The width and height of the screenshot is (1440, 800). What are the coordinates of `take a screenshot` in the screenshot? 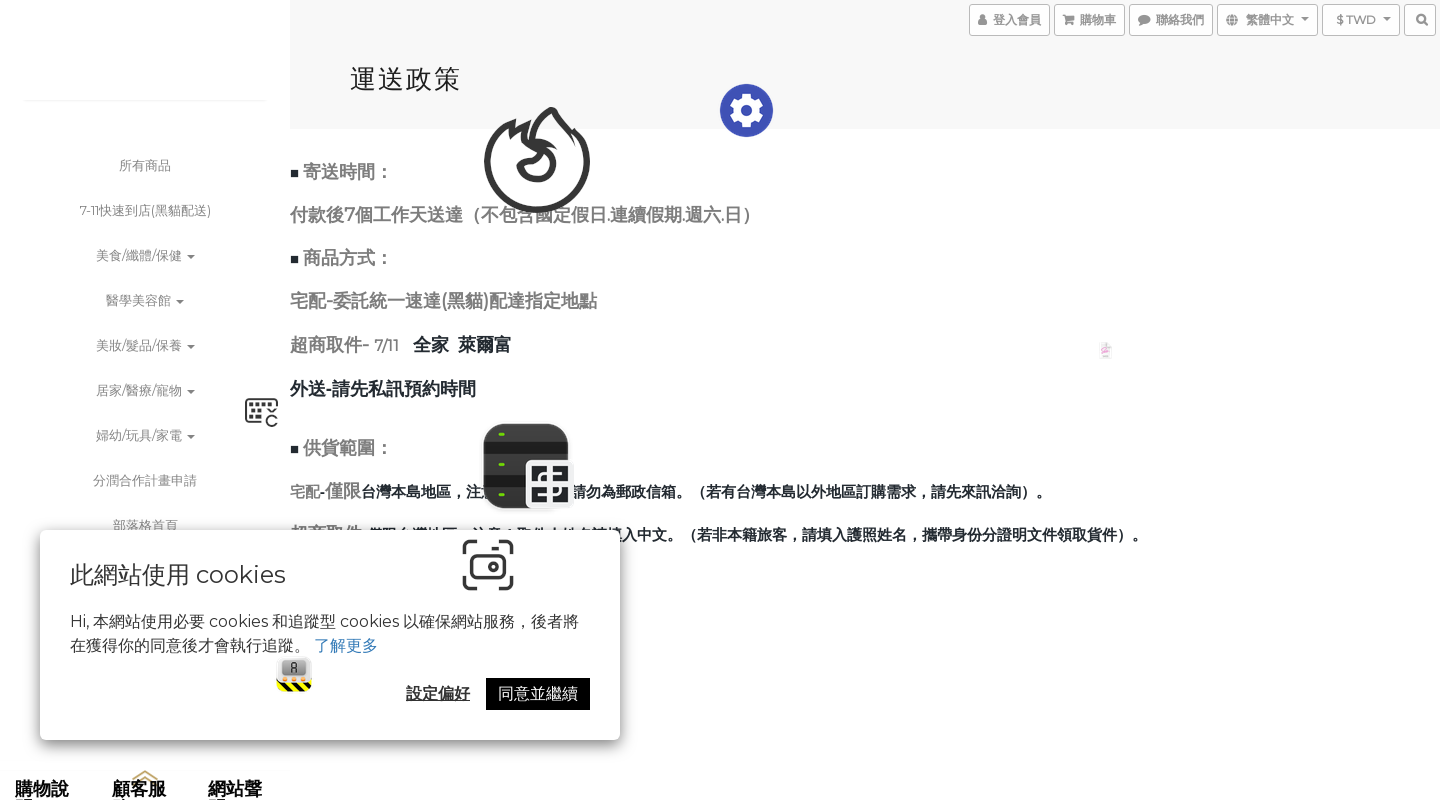 It's located at (488, 565).